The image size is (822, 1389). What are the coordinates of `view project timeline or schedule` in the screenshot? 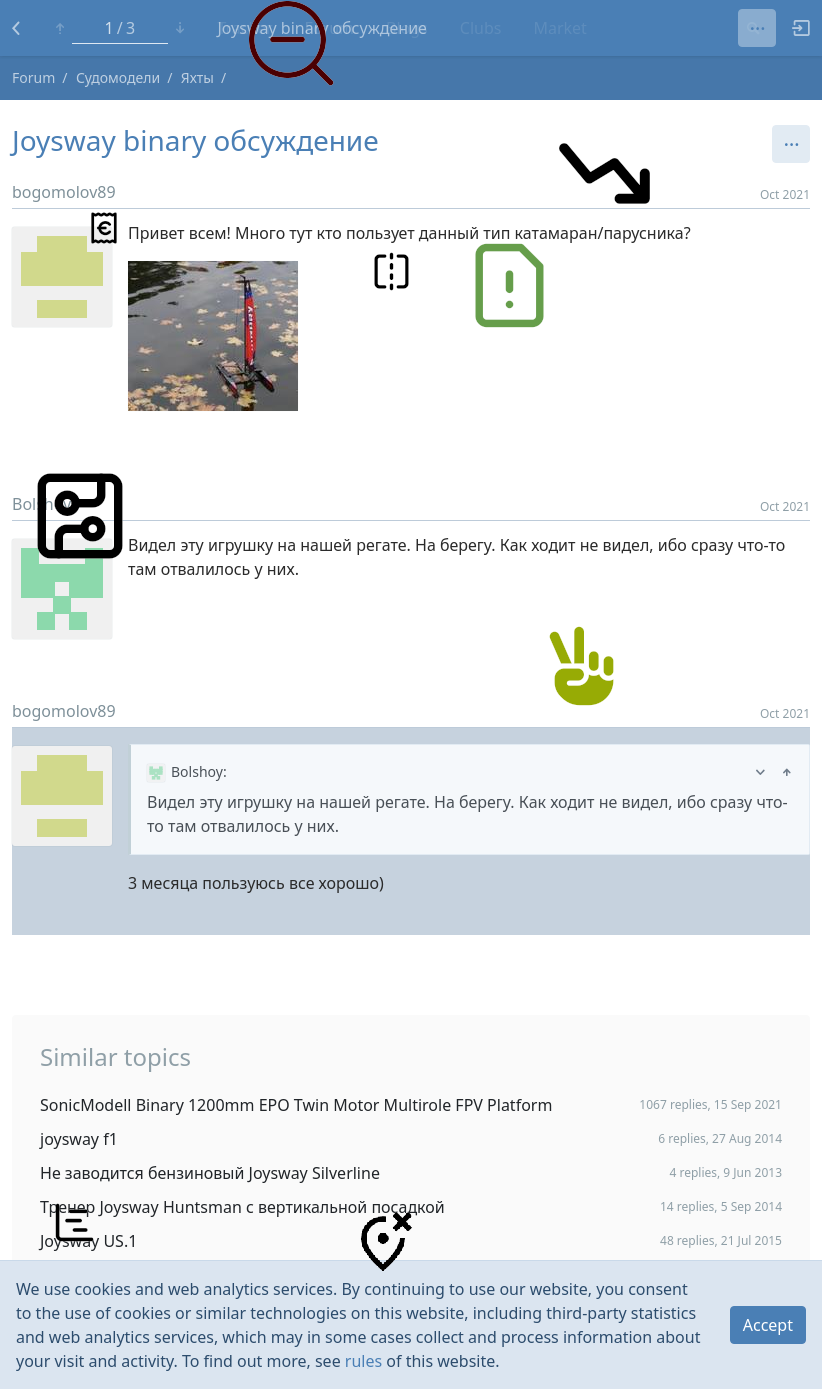 It's located at (74, 1222).